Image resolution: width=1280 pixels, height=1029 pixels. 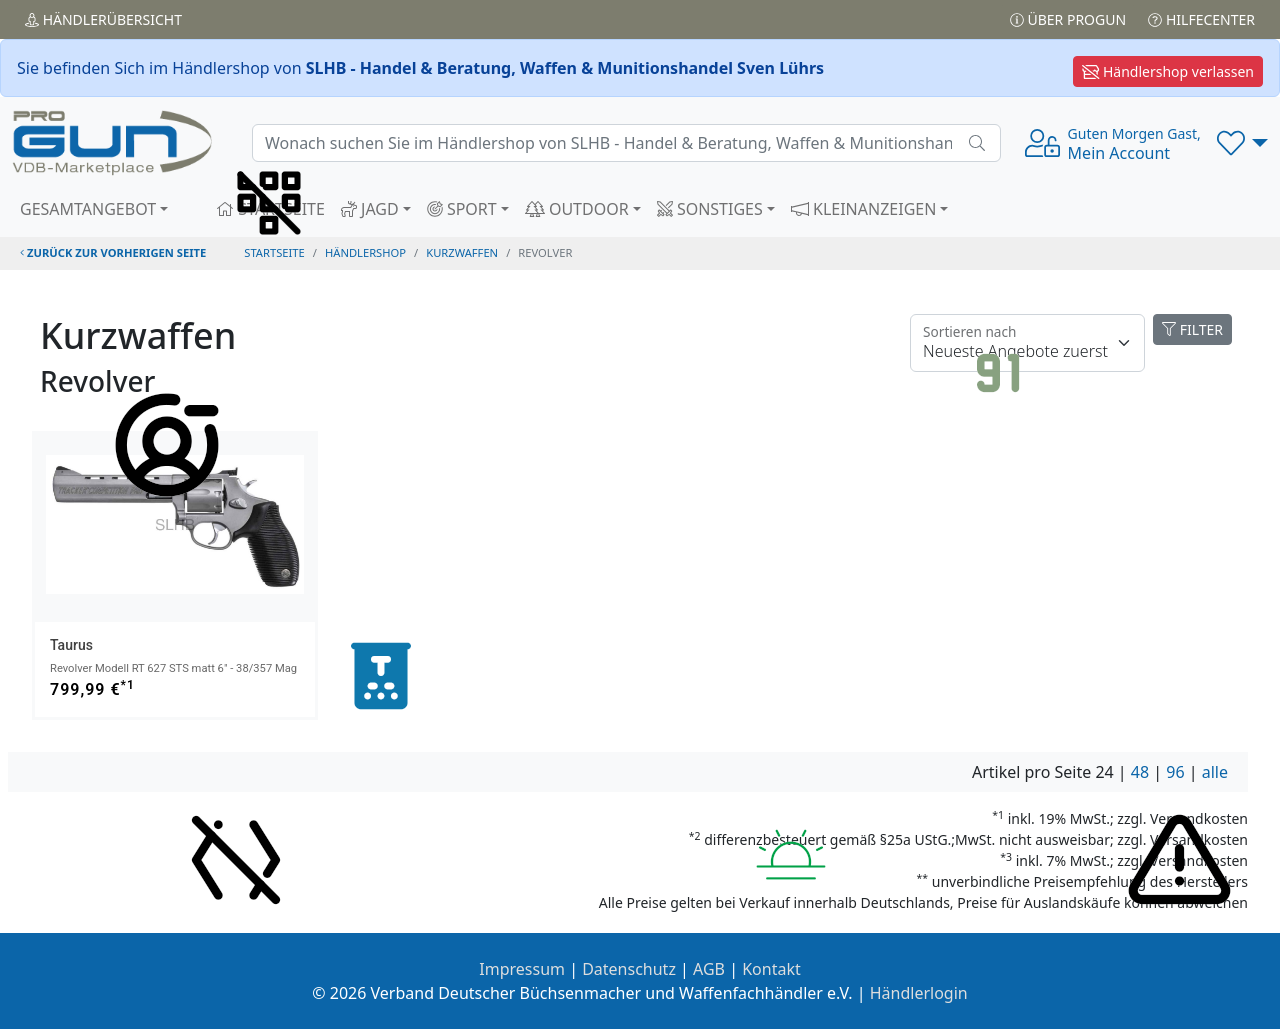 What do you see at coordinates (1000, 373) in the screenshot?
I see `indicates 91 unread notifications or items` at bounding box center [1000, 373].